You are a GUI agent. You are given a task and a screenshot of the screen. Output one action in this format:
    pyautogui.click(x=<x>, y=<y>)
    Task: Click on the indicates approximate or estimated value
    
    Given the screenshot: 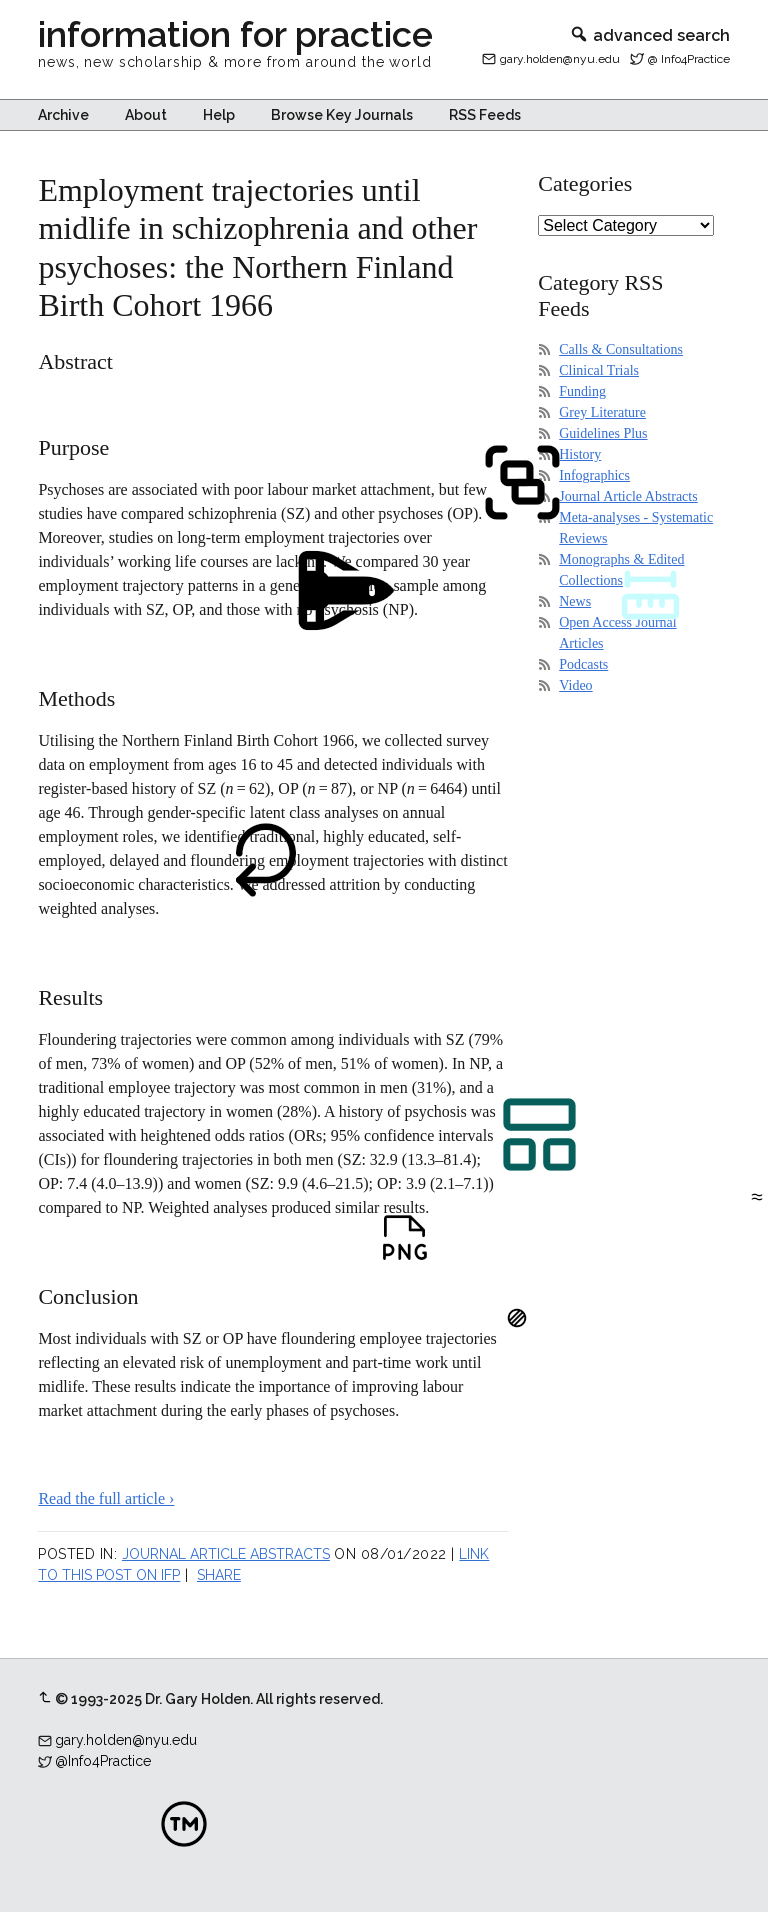 What is the action you would take?
    pyautogui.click(x=757, y=1197)
    